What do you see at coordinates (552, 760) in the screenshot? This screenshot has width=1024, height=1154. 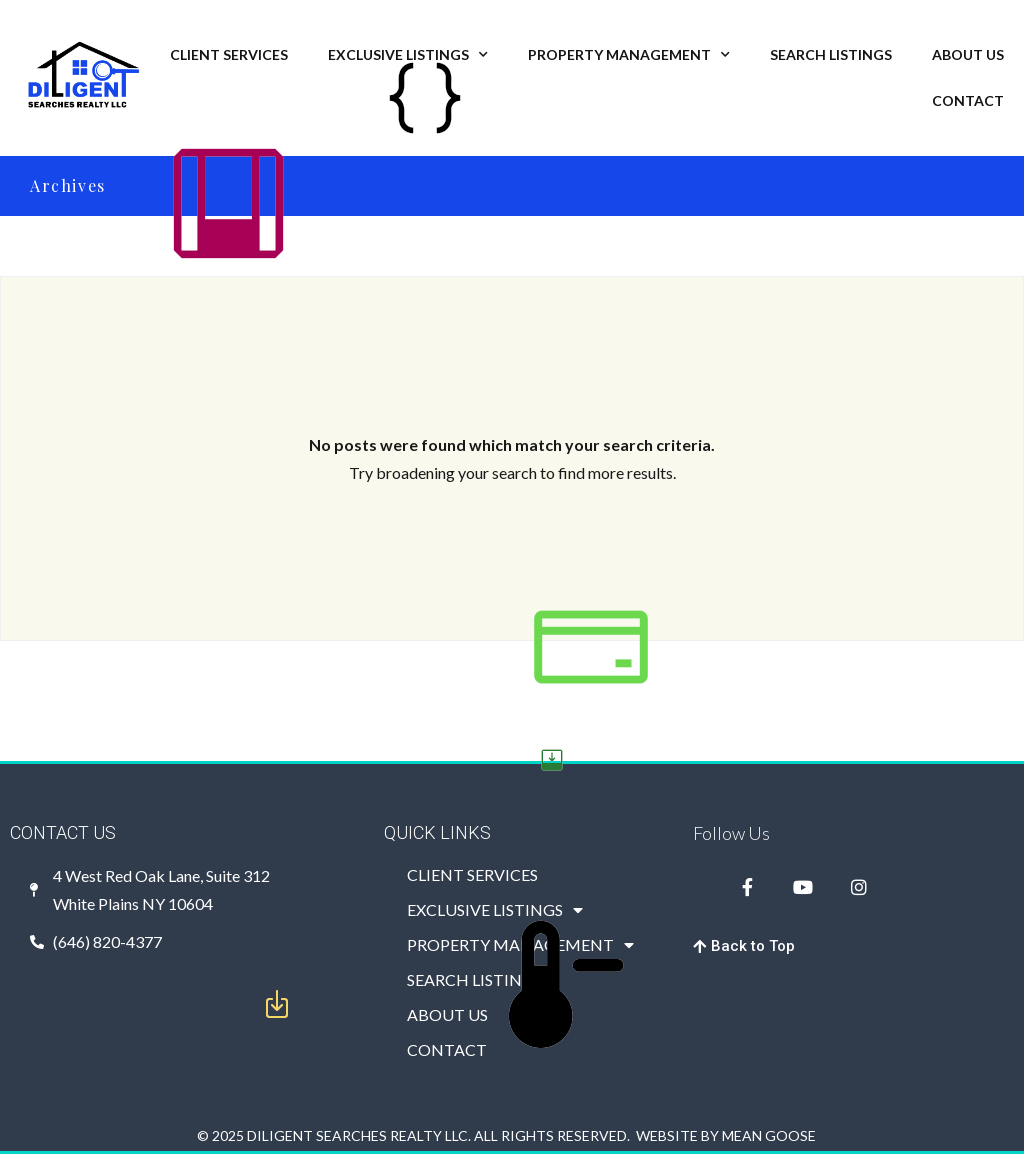 I see `dock panel to bottom of editor` at bounding box center [552, 760].